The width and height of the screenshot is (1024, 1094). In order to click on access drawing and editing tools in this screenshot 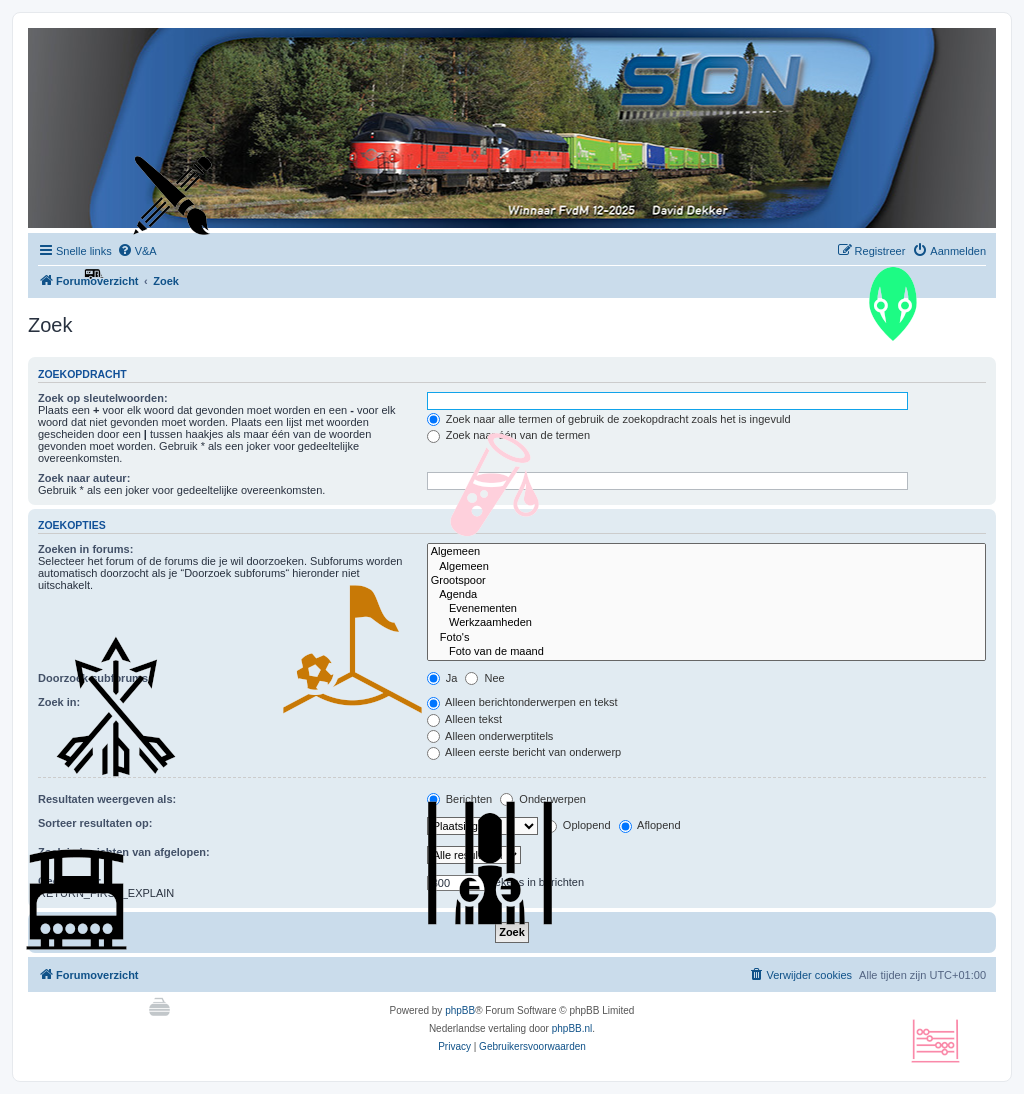, I will do `click(172, 195)`.